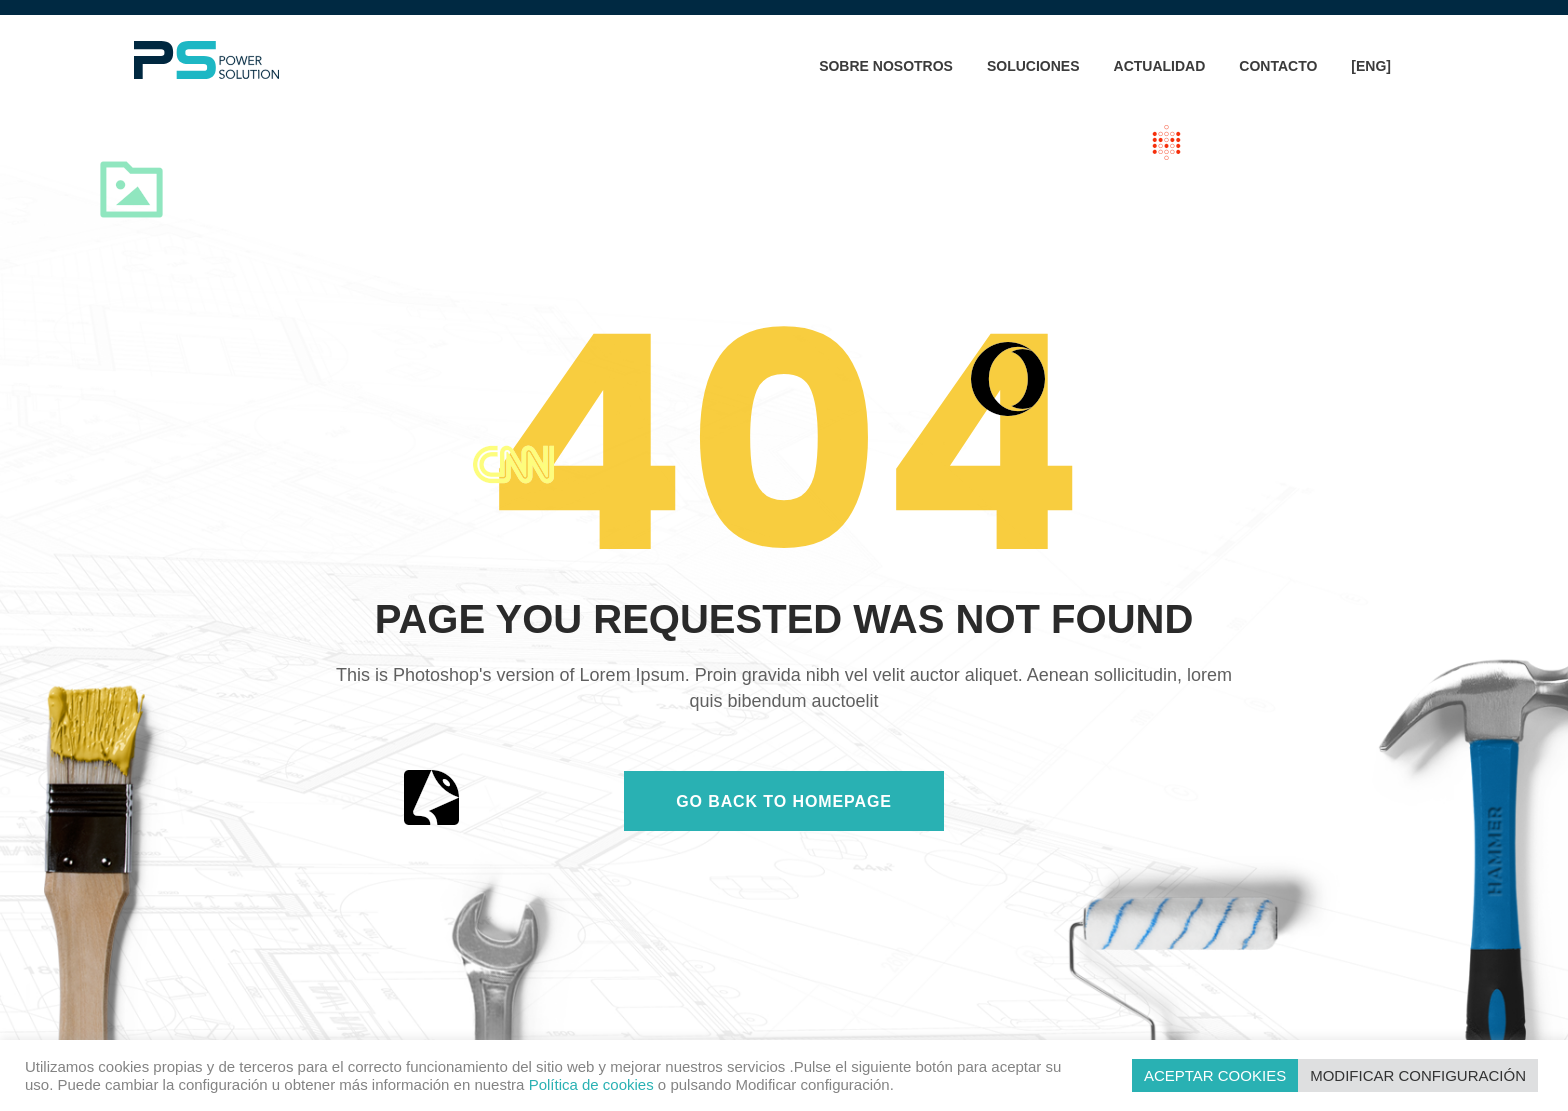  What do you see at coordinates (131, 189) in the screenshot?
I see `open photo or image folder` at bounding box center [131, 189].